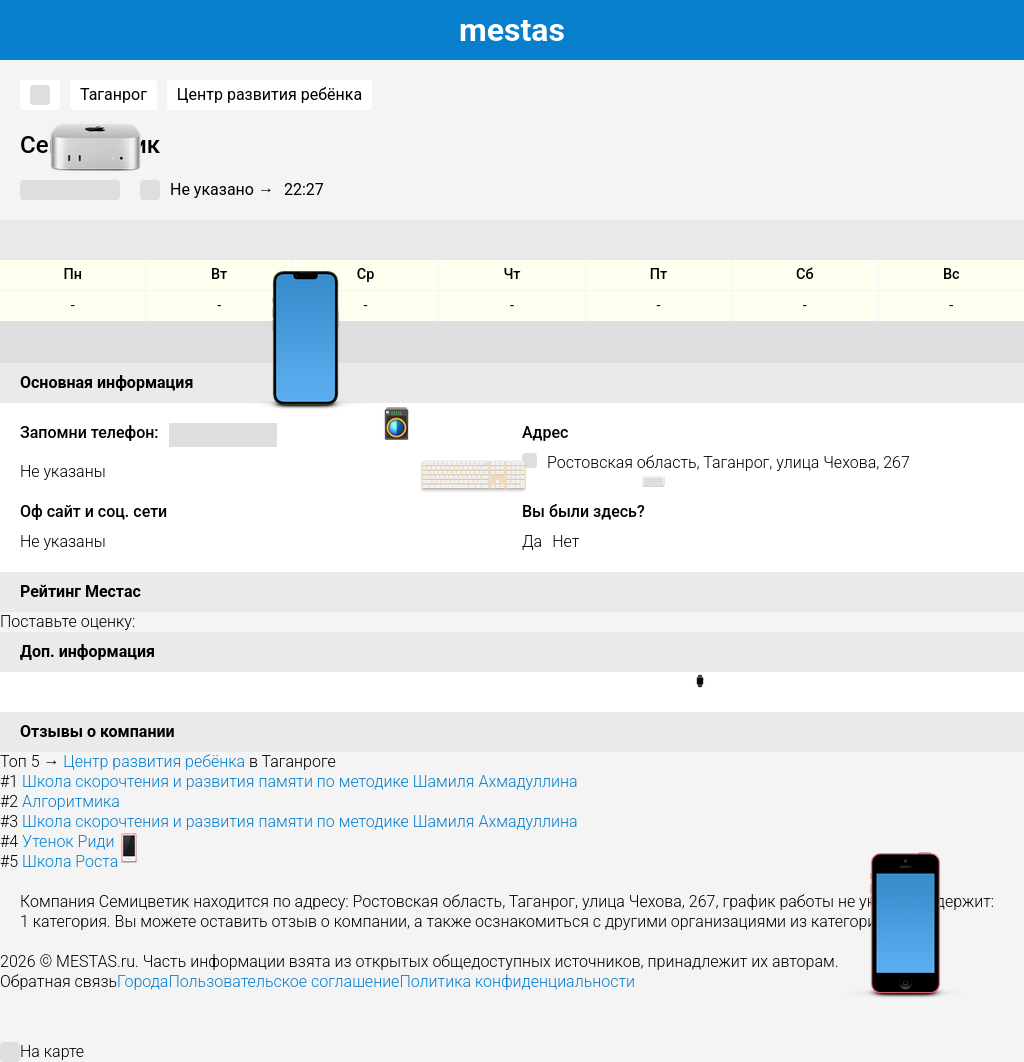  I want to click on iPod nano device in pink, so click(129, 848).